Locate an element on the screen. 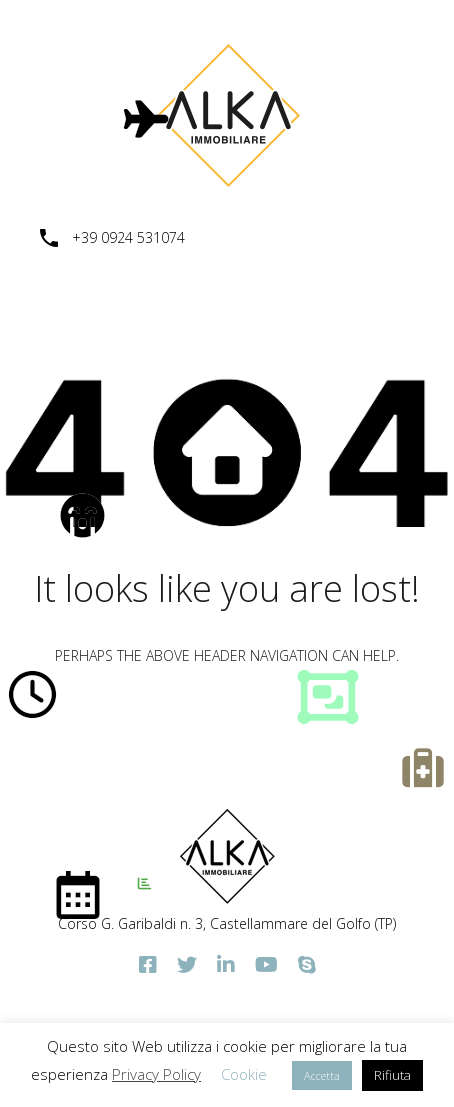 Image resolution: width=454 pixels, height=1107 pixels. access health or medical services is located at coordinates (423, 769).